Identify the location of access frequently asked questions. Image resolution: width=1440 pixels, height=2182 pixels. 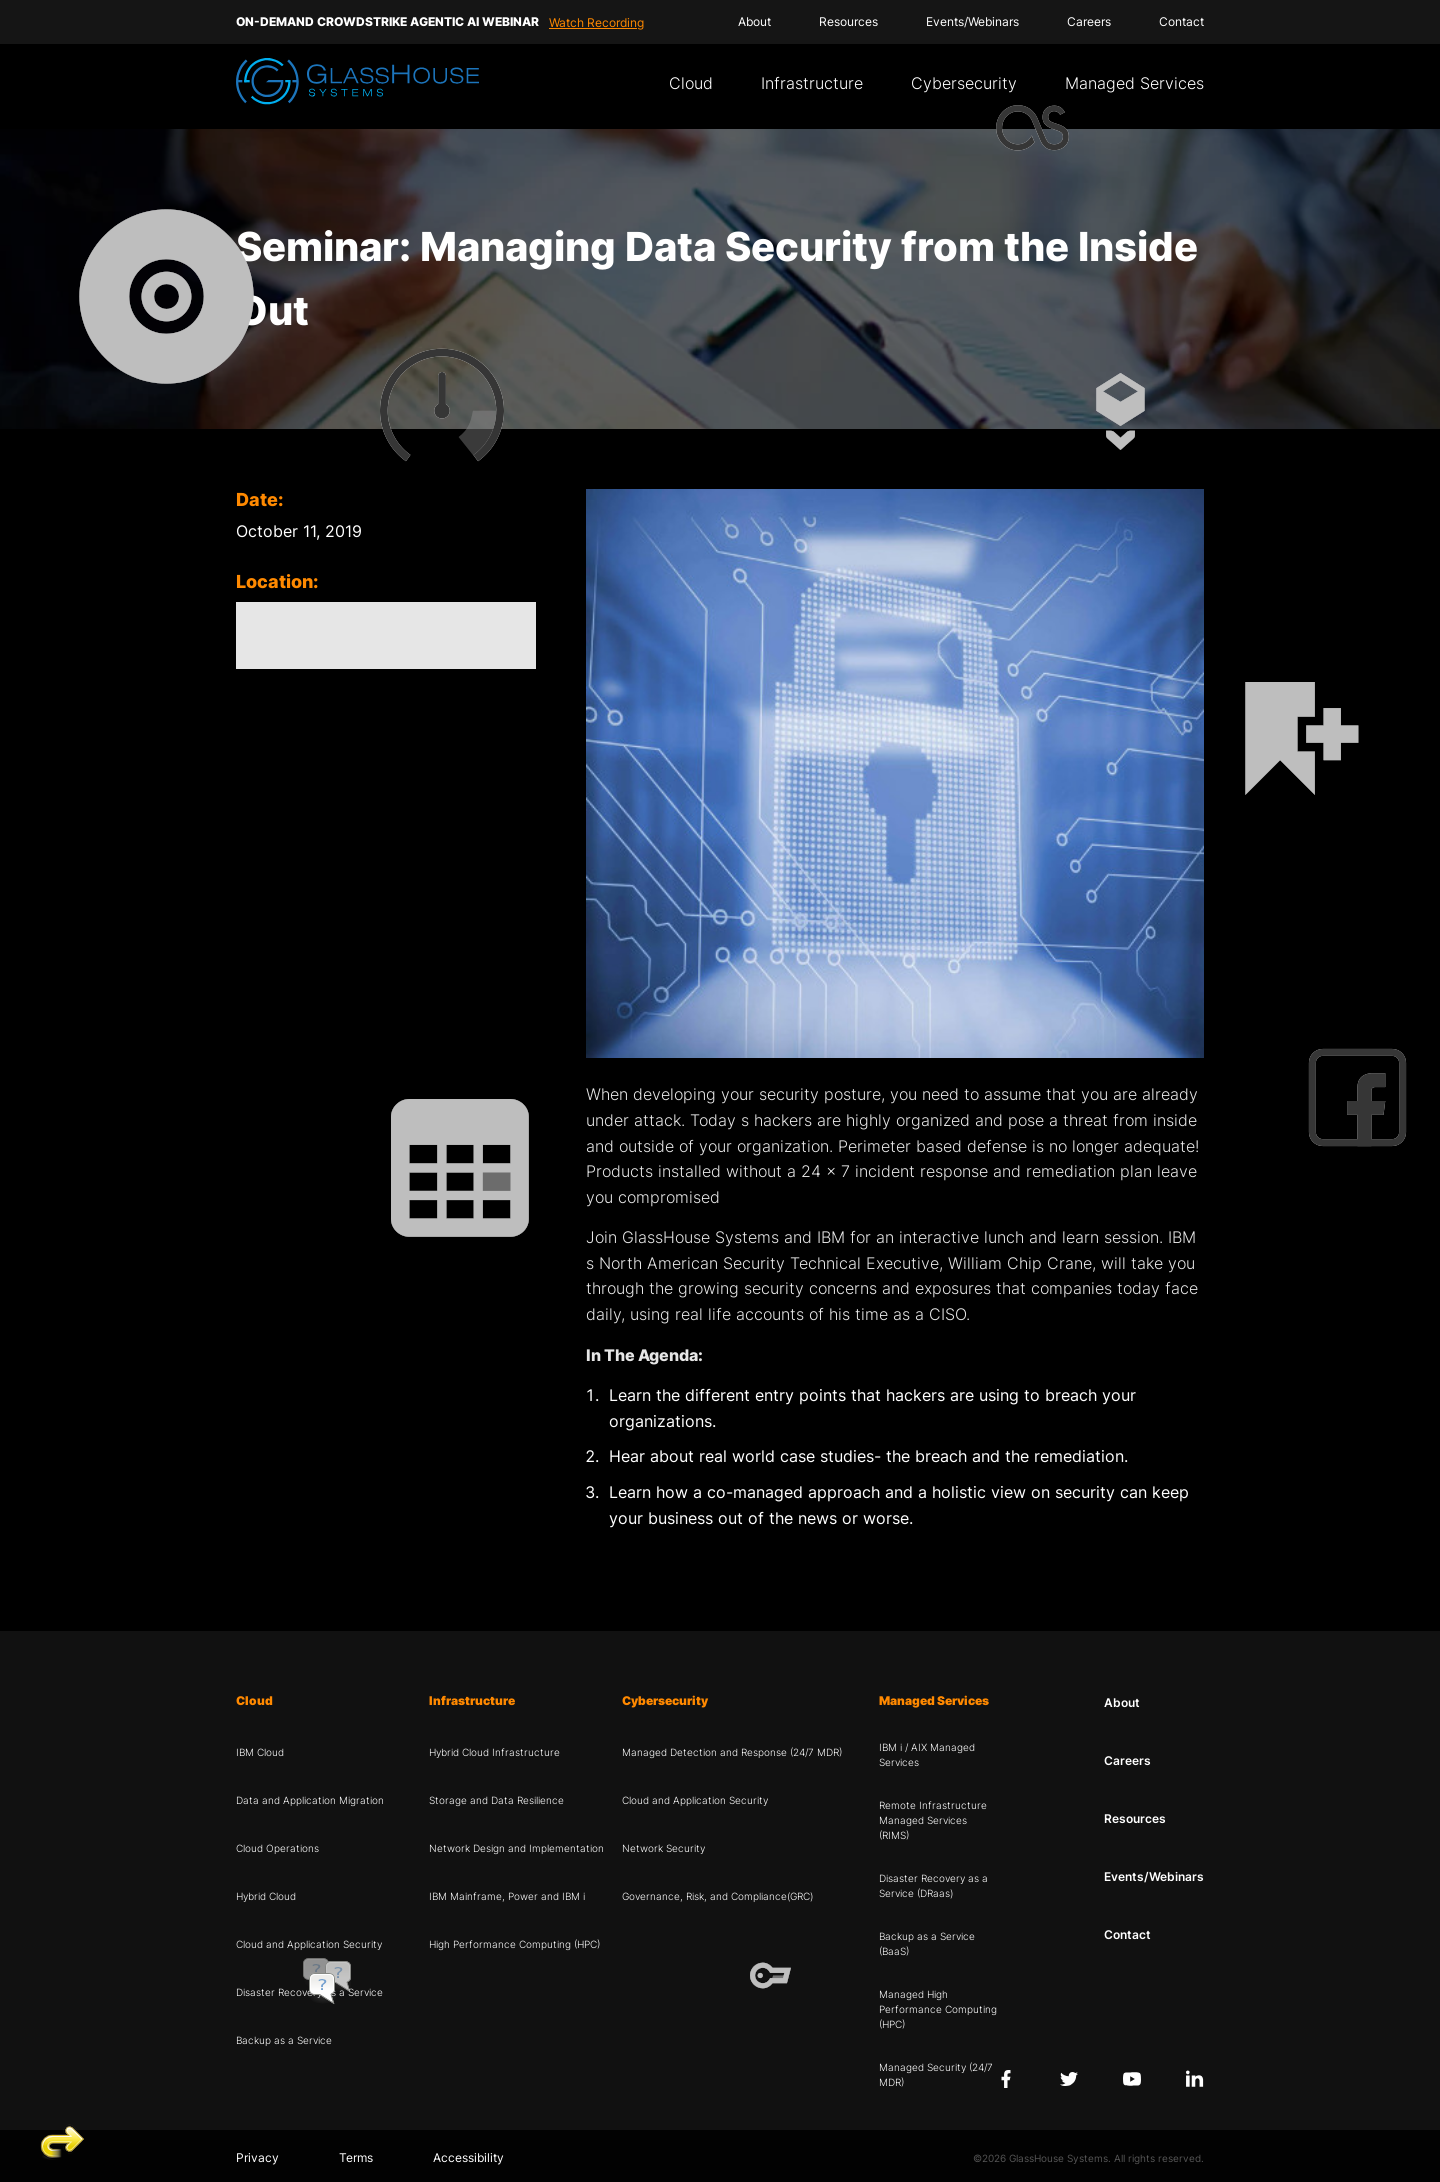
(327, 1981).